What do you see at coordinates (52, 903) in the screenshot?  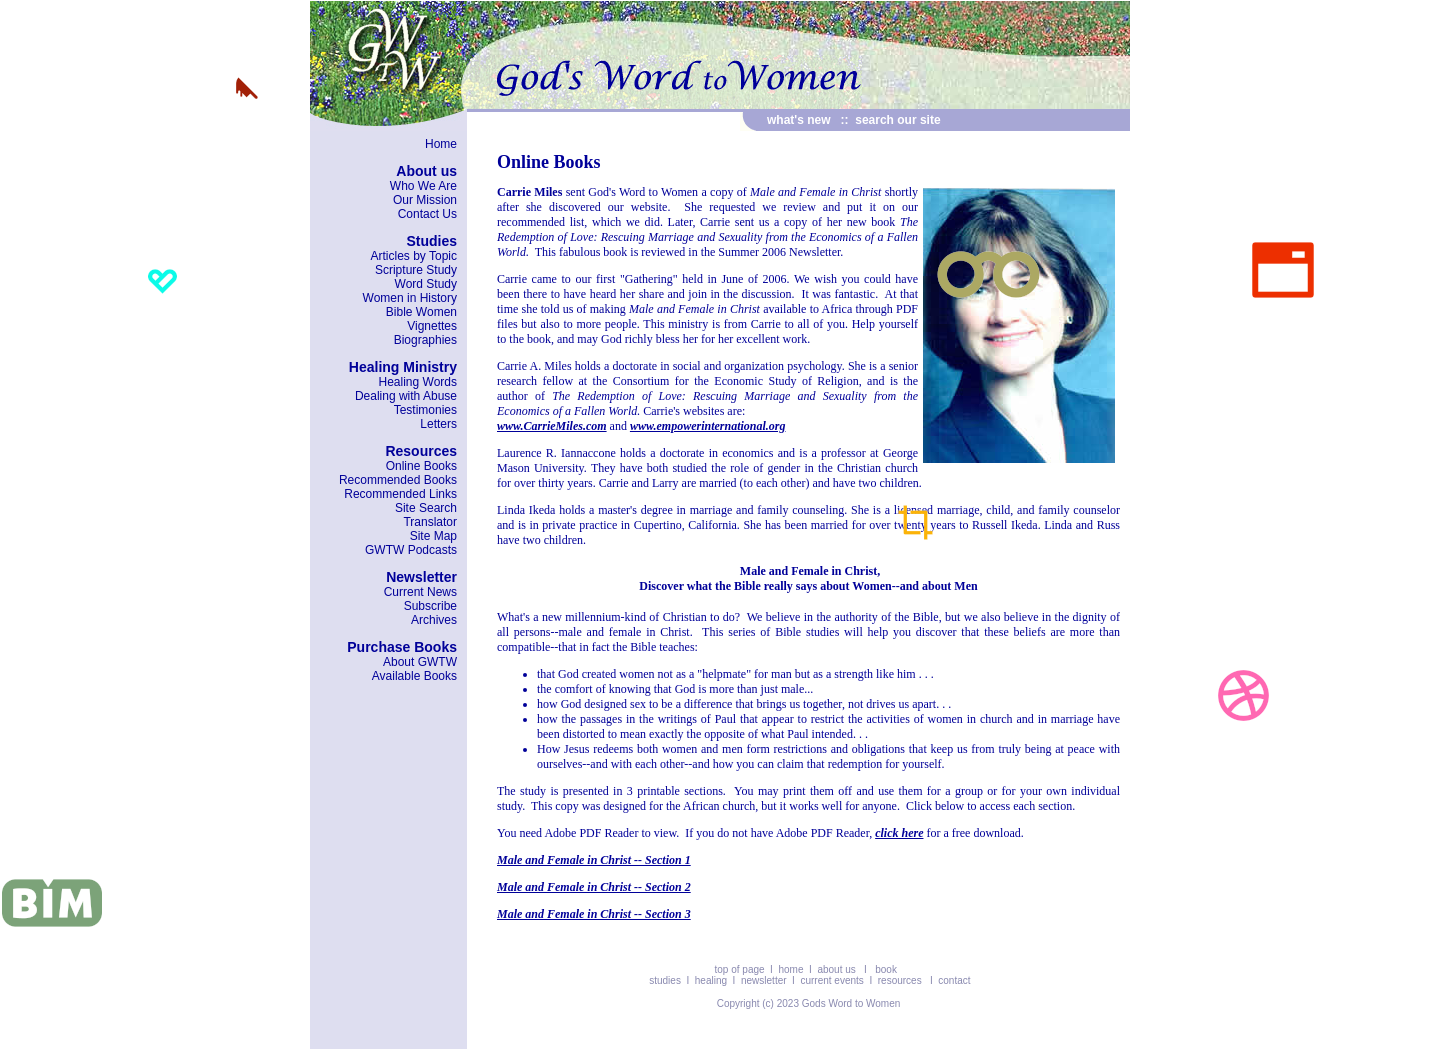 I see `open the BIM store app` at bounding box center [52, 903].